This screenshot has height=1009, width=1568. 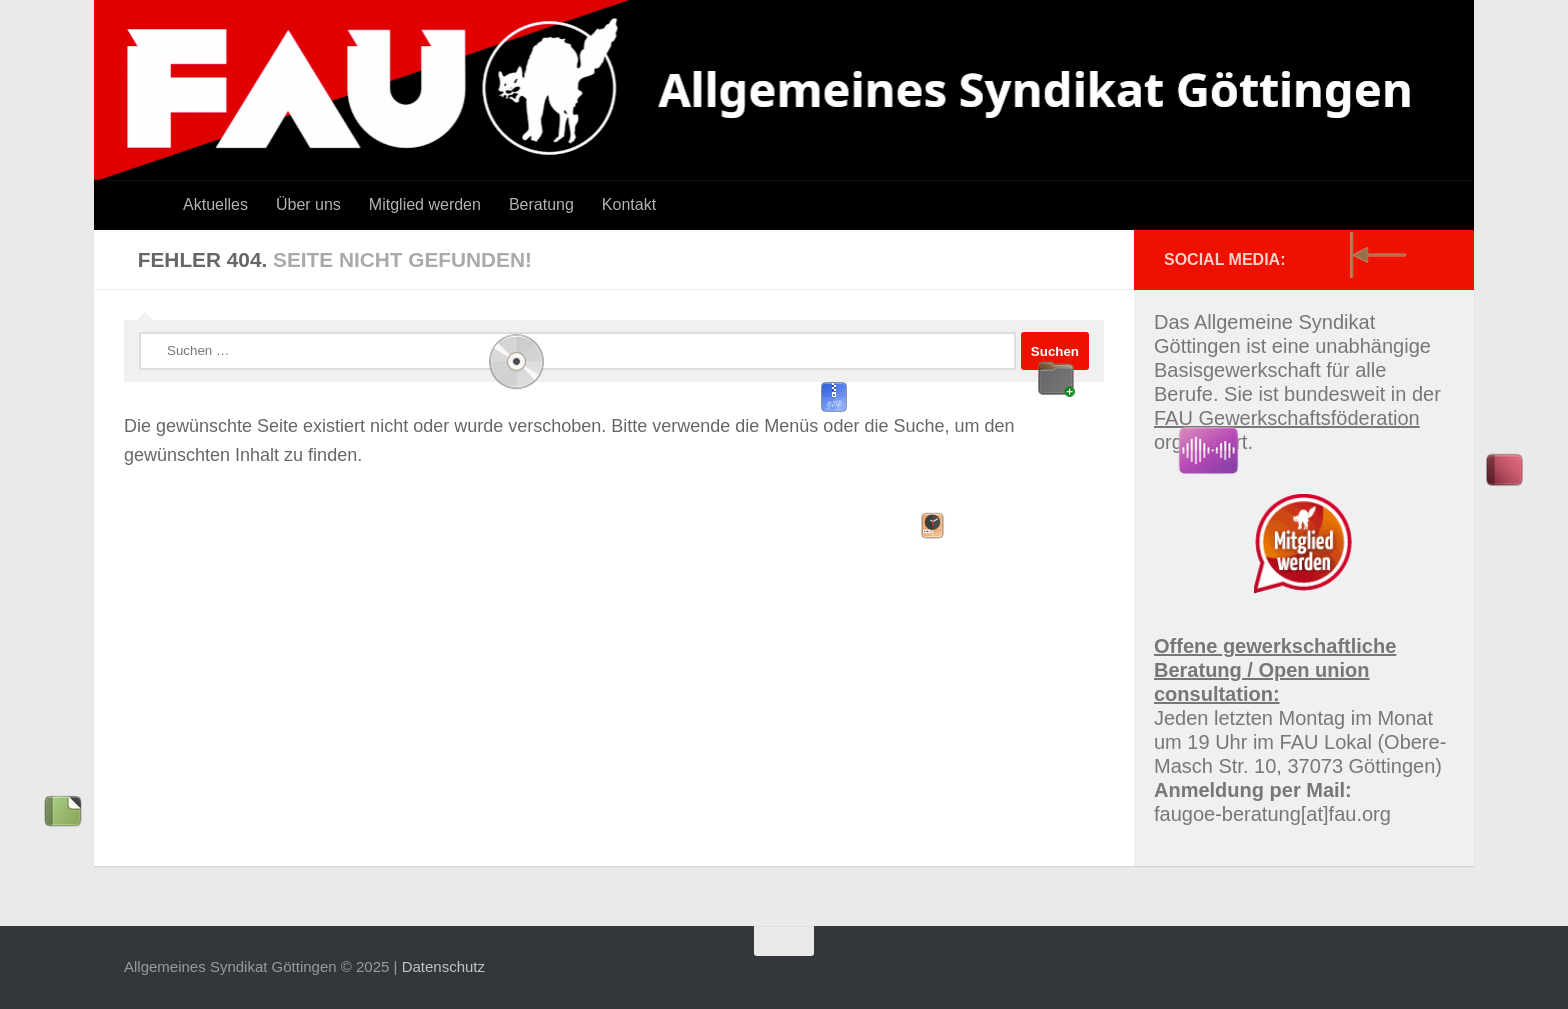 What do you see at coordinates (932, 525) in the screenshot?
I see `indicates package manager is waiting or queued` at bounding box center [932, 525].